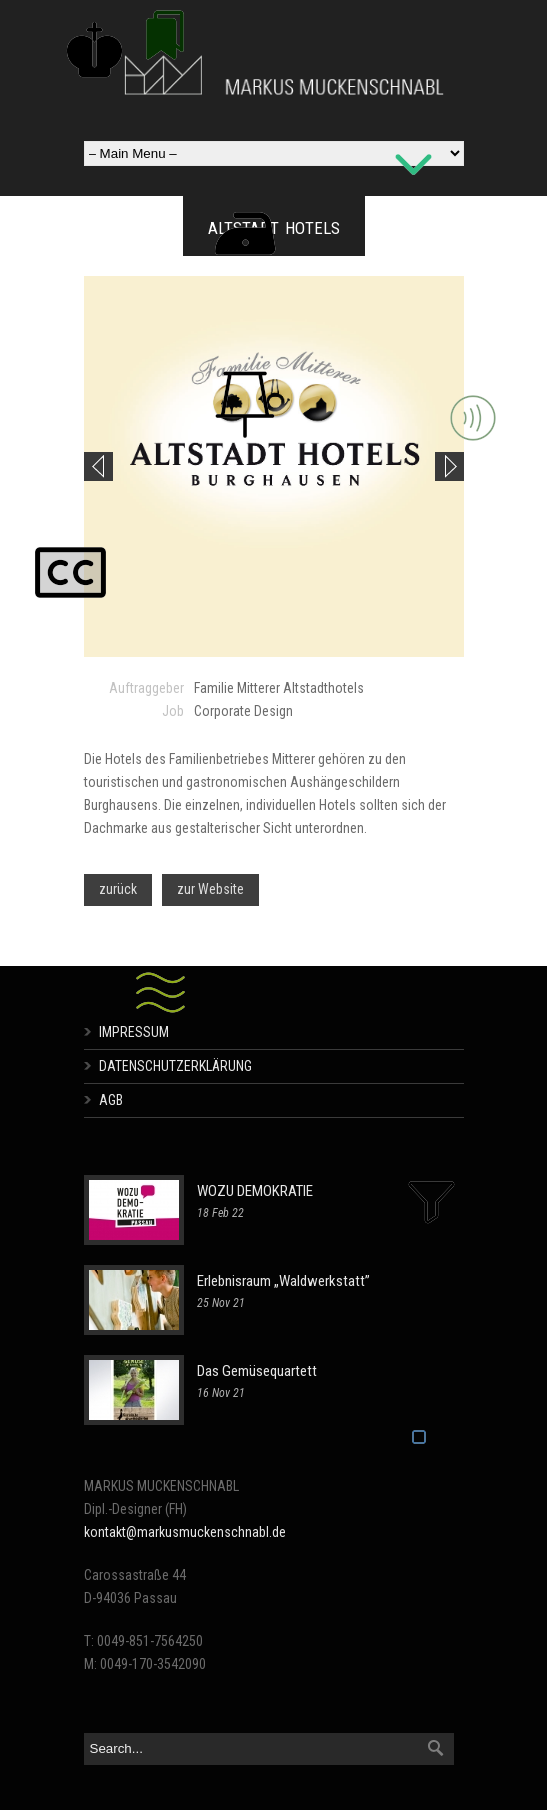 Image resolution: width=547 pixels, height=1810 pixels. What do you see at coordinates (431, 1200) in the screenshot?
I see `filter or sort content` at bounding box center [431, 1200].